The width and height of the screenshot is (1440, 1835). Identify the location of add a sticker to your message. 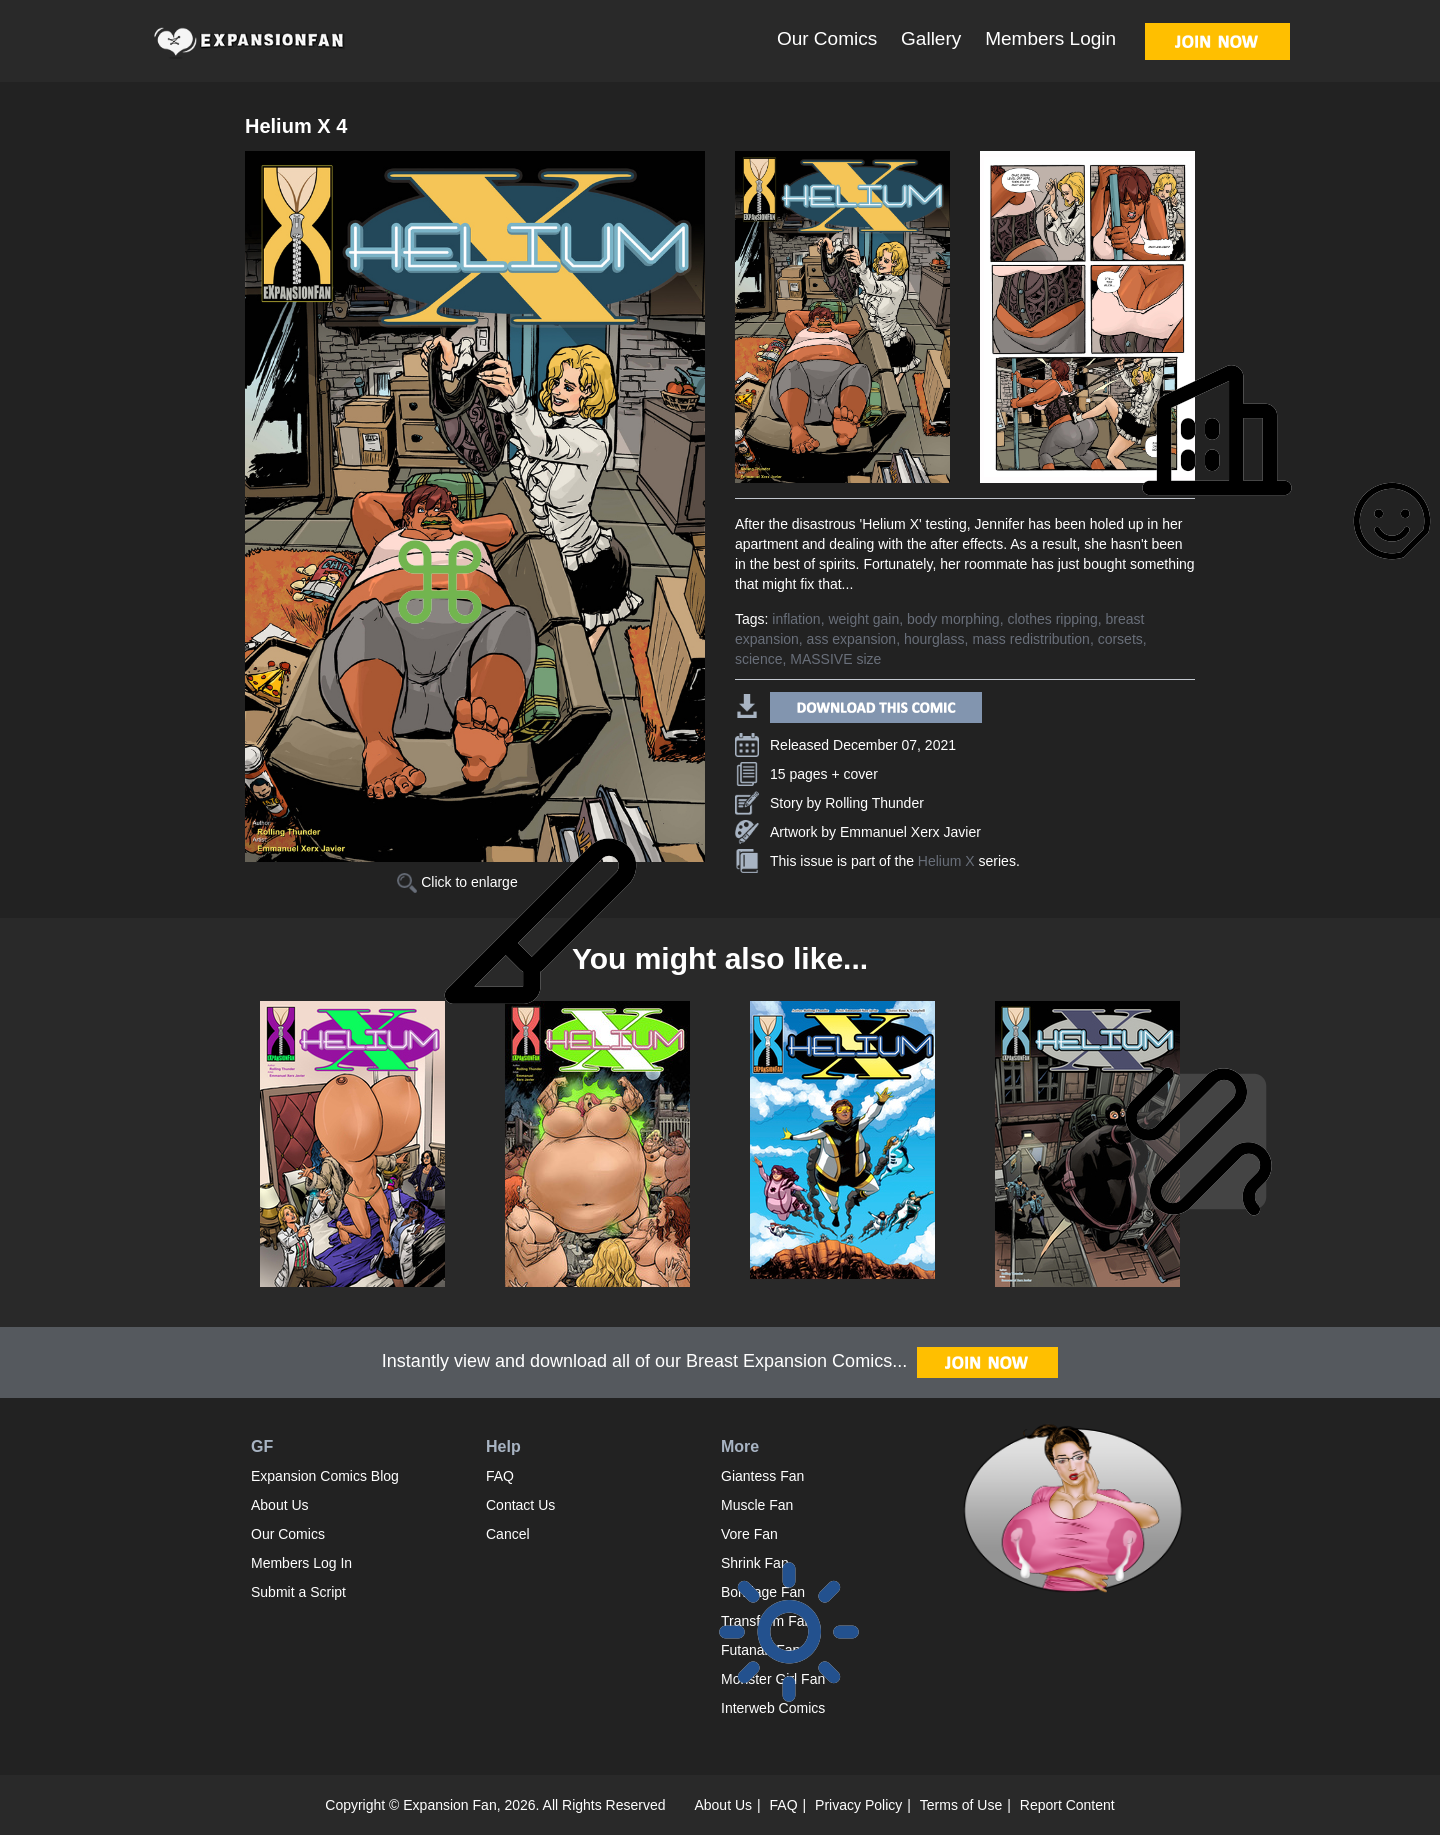
(1392, 521).